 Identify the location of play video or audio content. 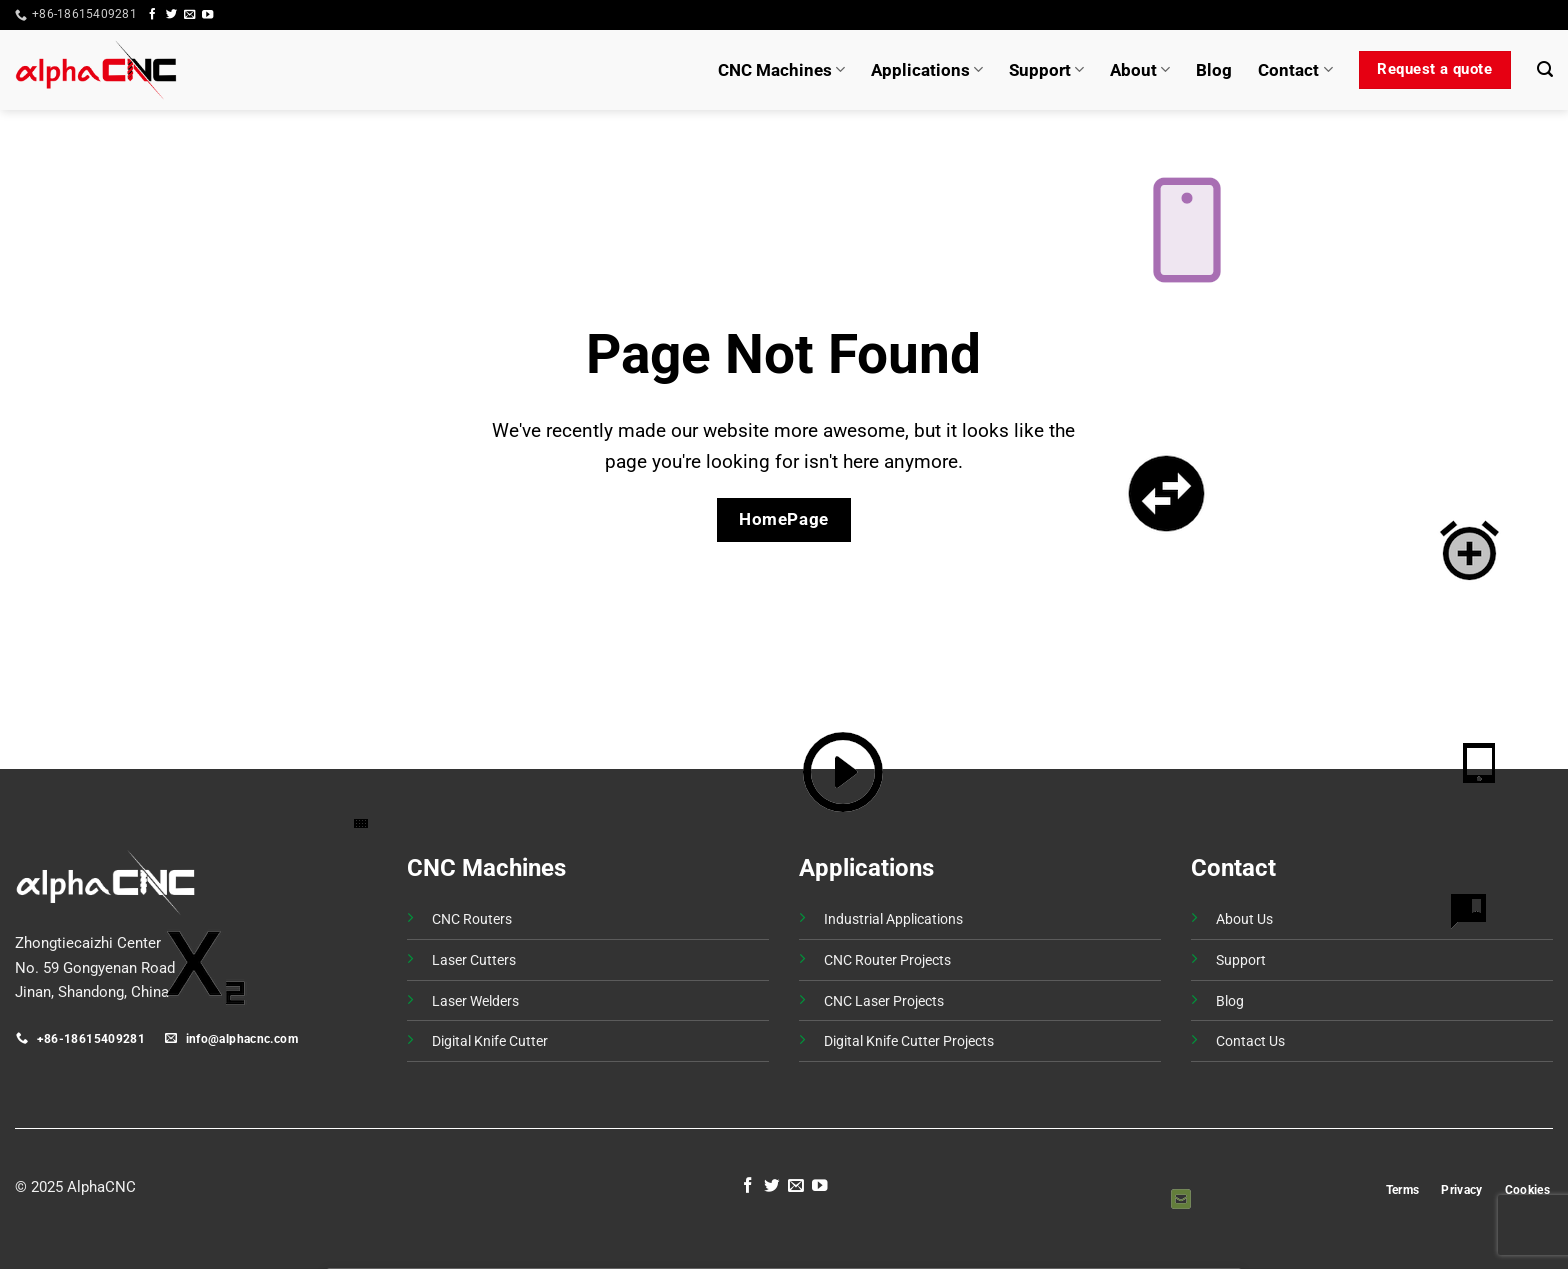
(843, 772).